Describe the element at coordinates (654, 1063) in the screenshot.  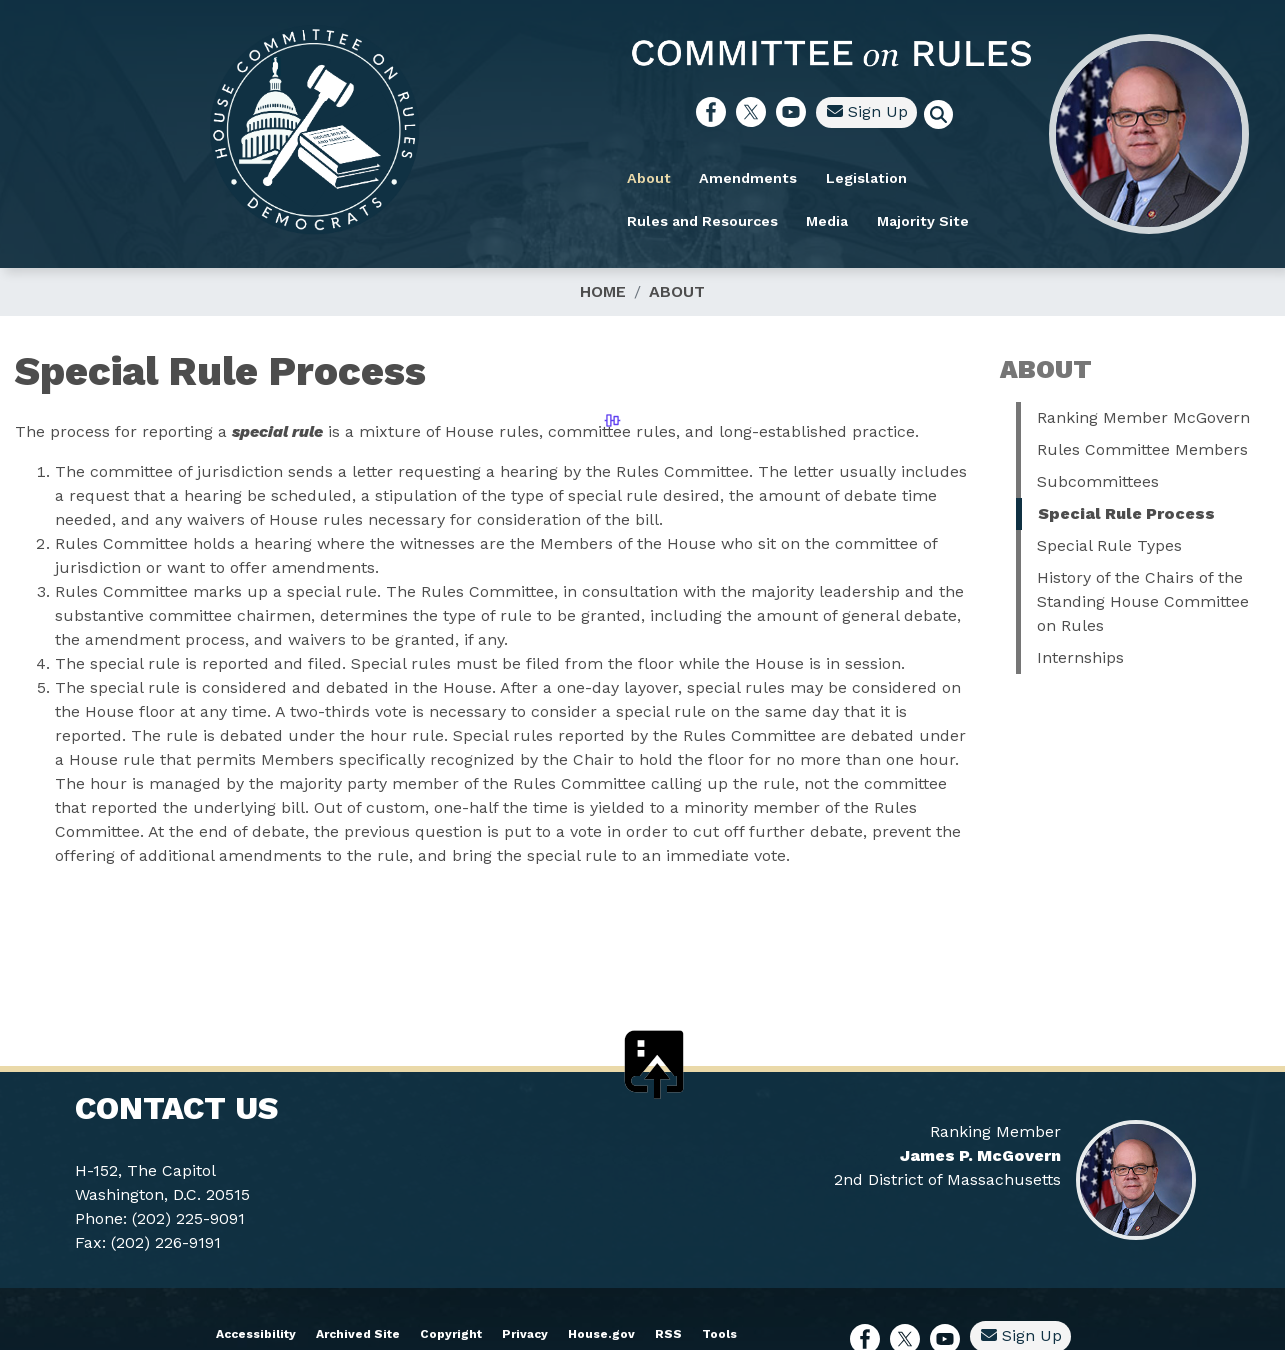
I see `view commit history for a repository` at that location.